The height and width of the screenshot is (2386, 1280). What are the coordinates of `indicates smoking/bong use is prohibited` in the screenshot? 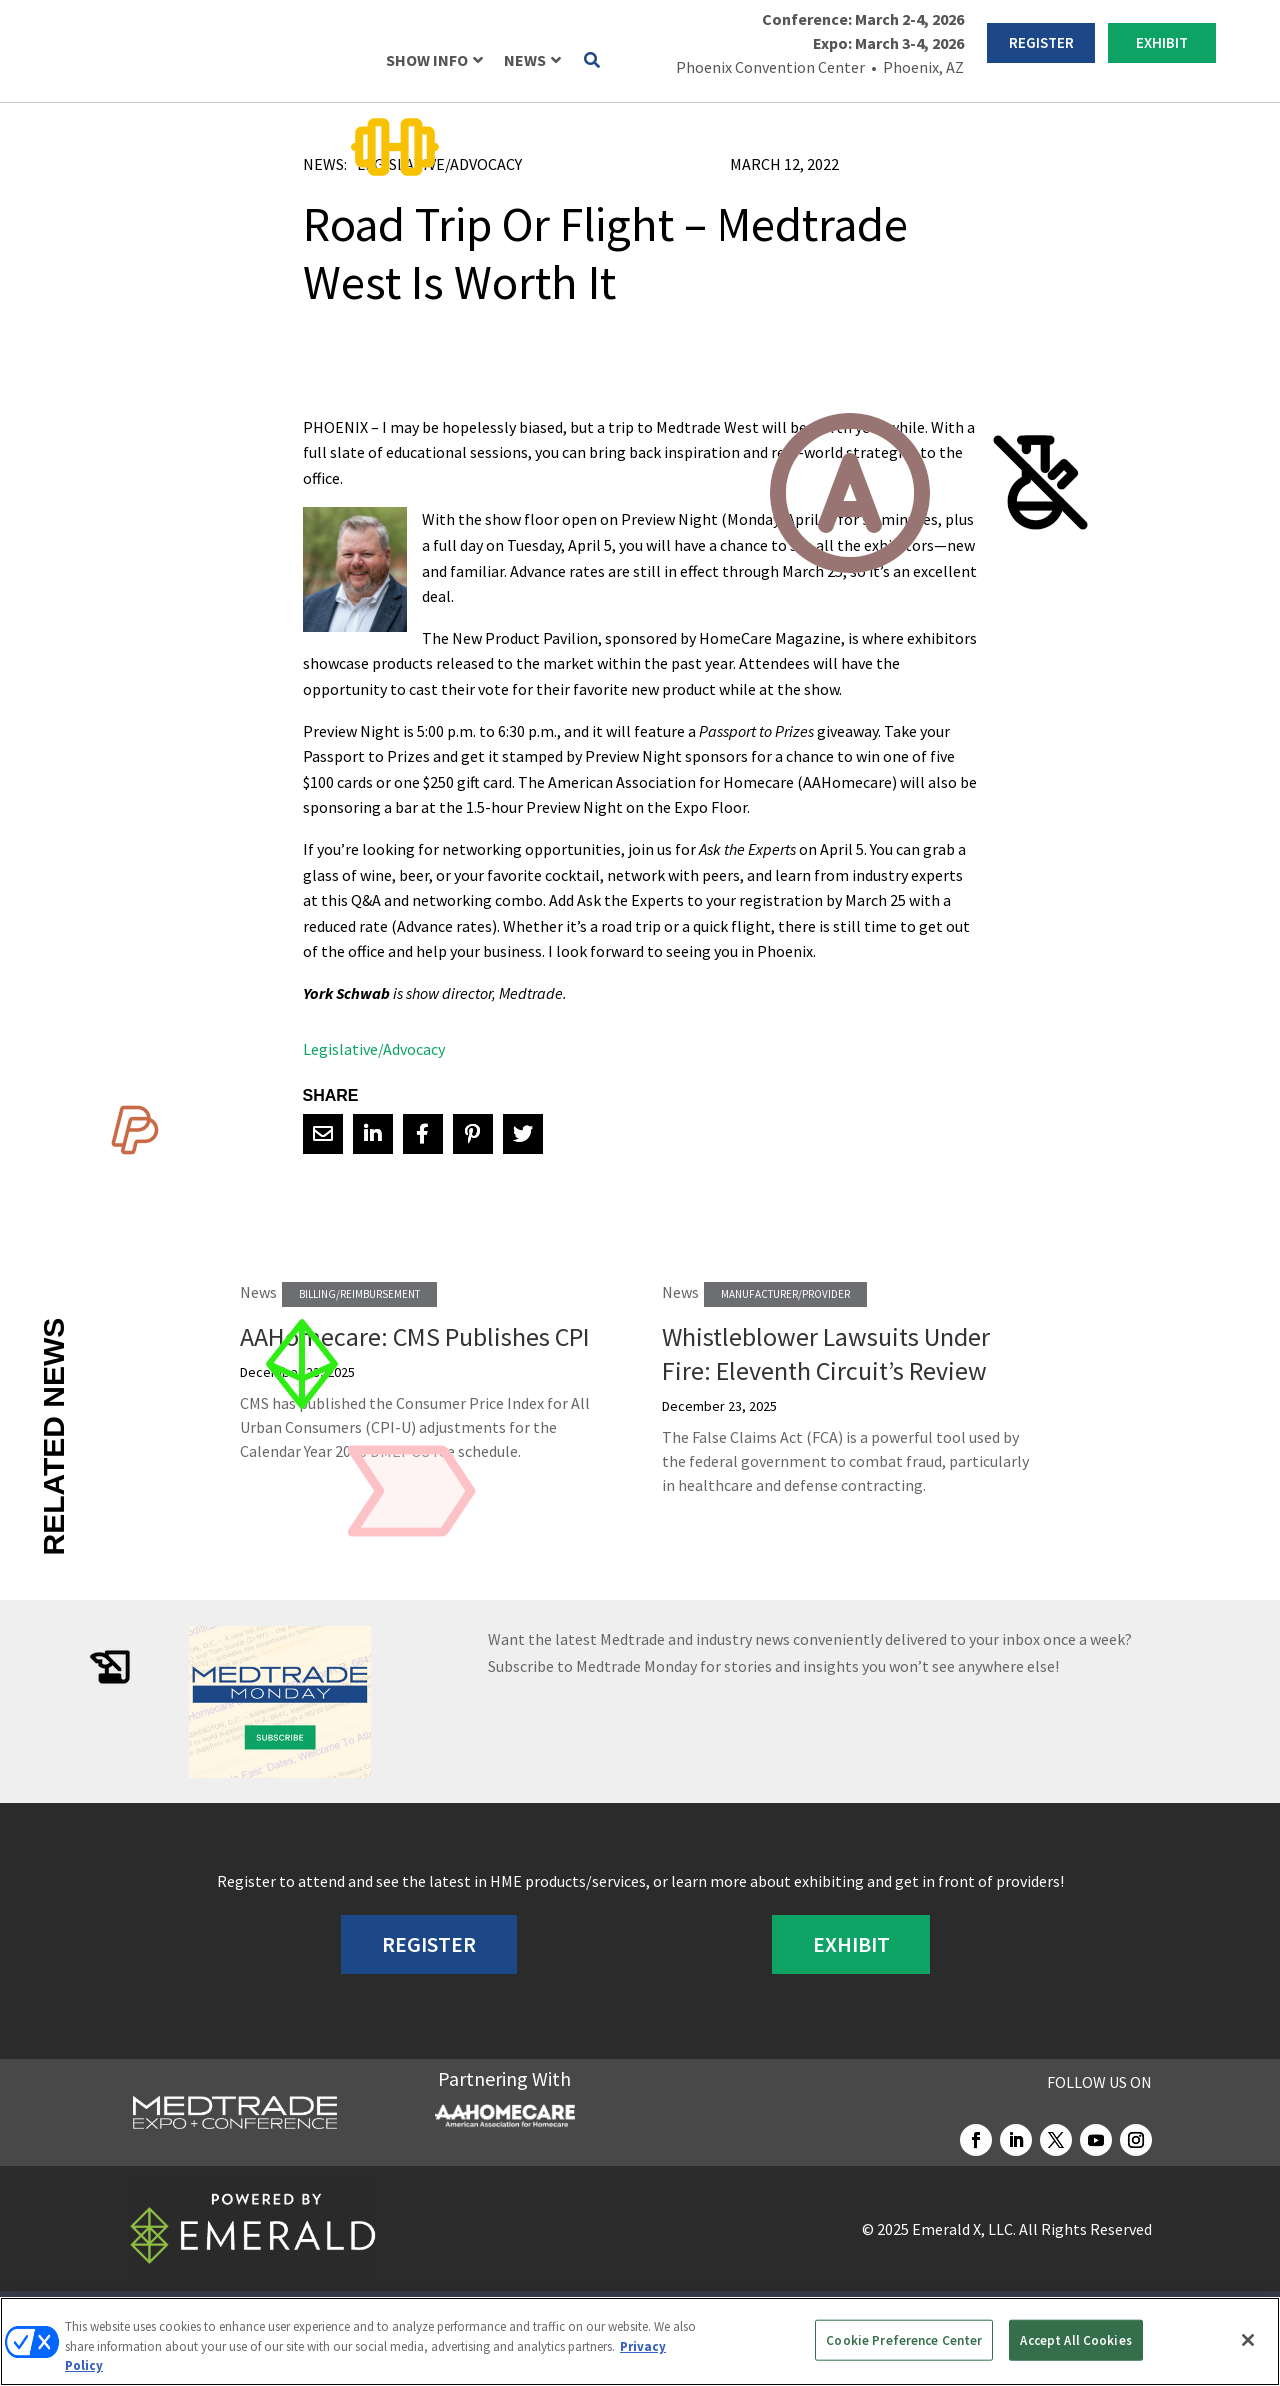 It's located at (1040, 482).